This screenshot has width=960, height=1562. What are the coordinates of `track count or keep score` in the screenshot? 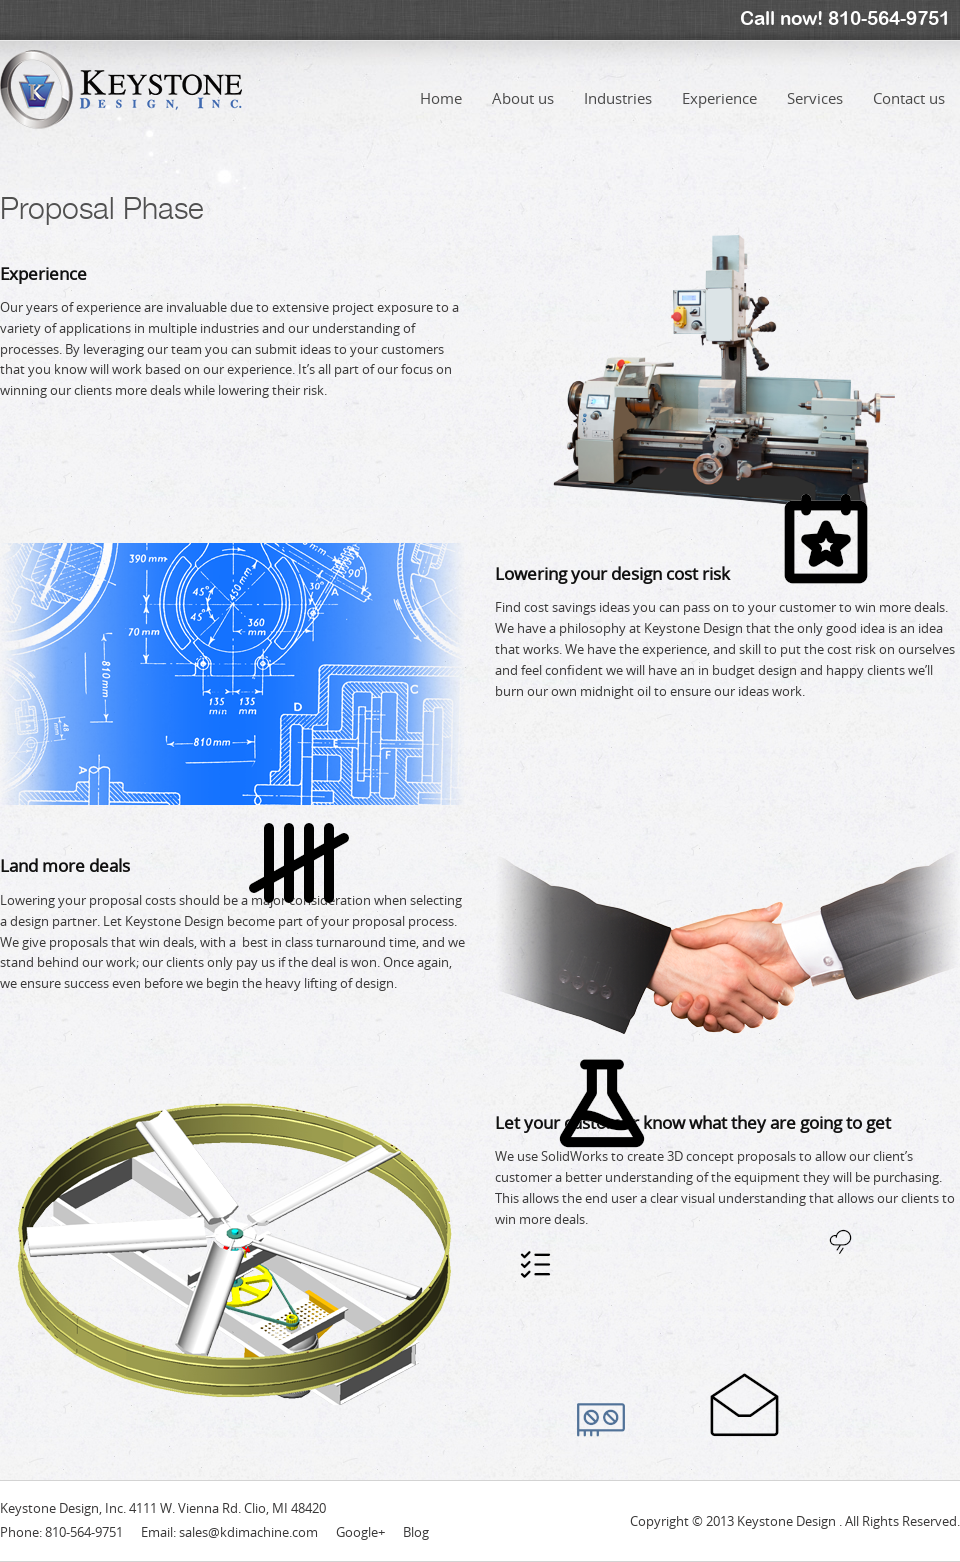 It's located at (299, 863).